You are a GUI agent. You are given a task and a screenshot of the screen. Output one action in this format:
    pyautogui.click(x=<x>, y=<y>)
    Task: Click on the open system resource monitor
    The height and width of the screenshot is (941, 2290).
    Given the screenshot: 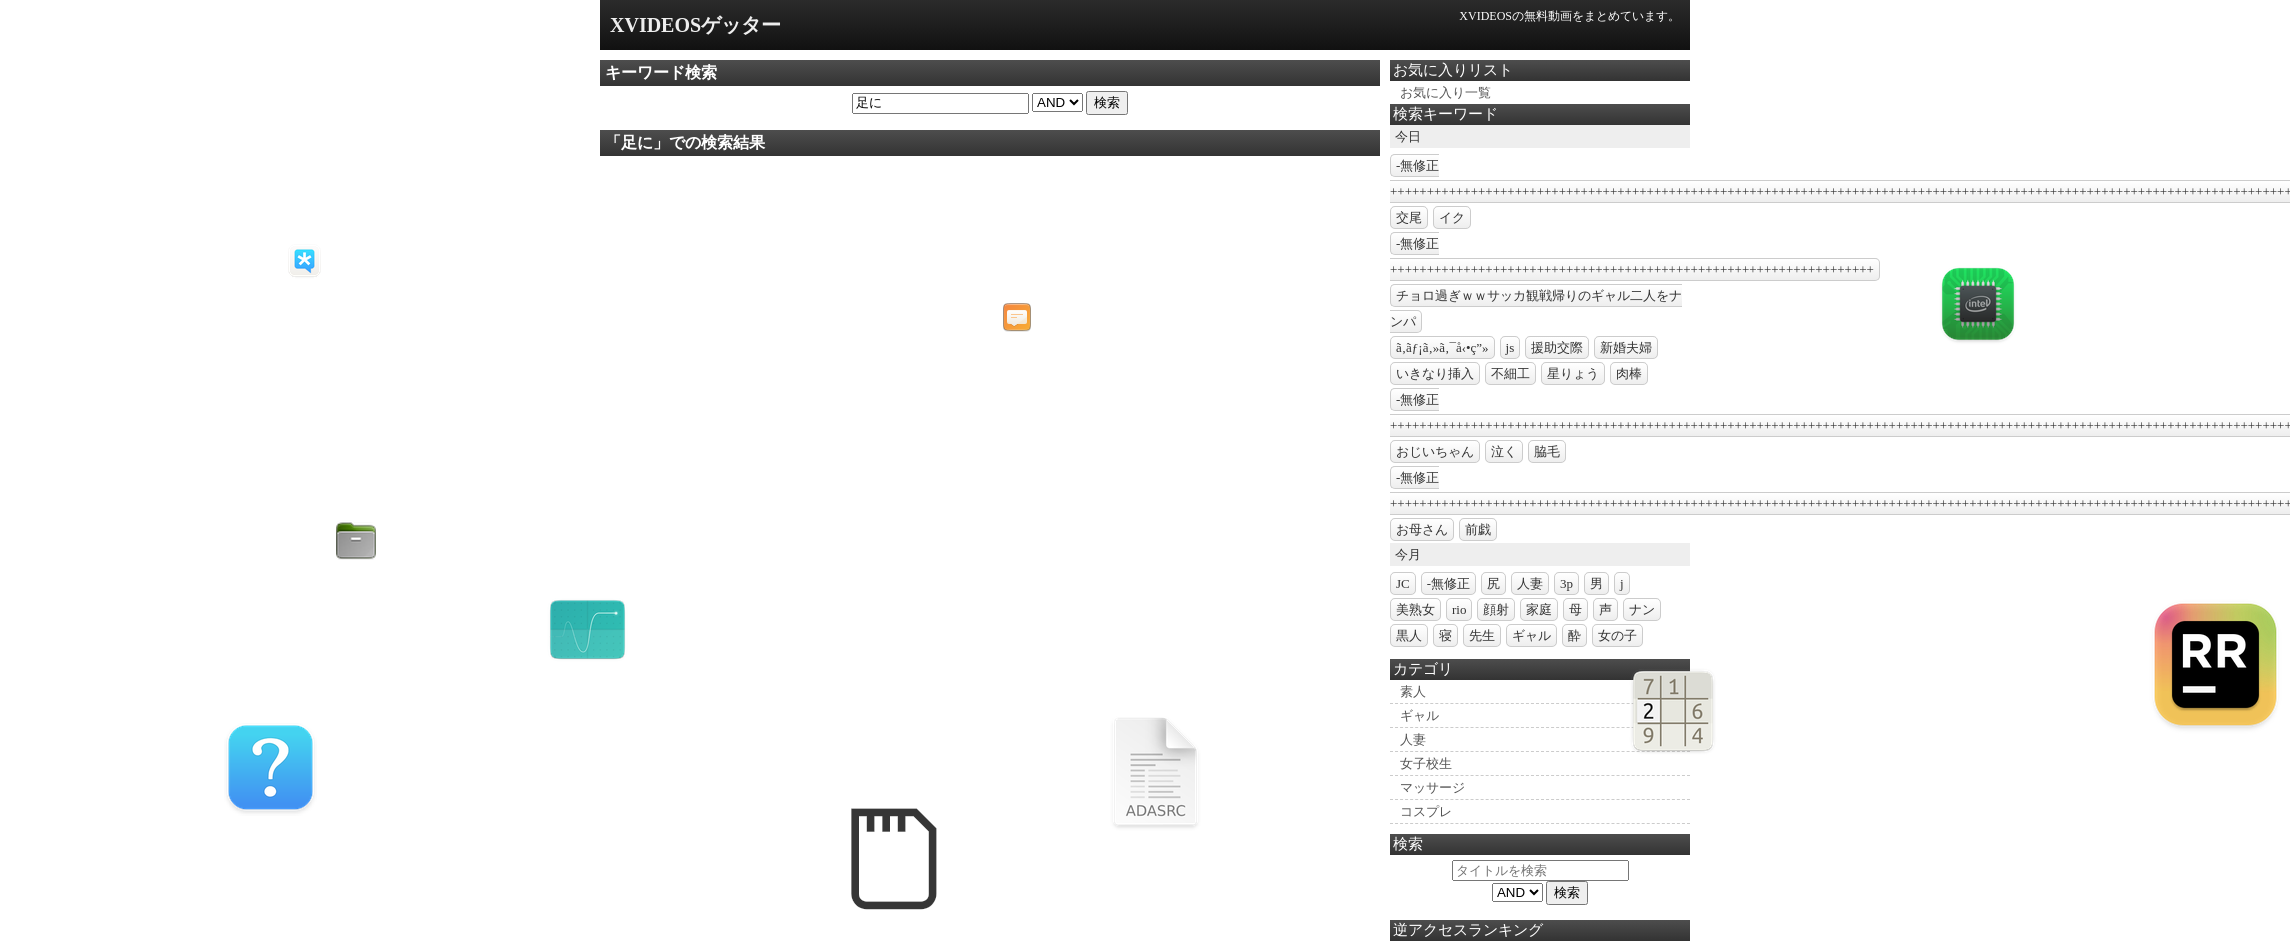 What is the action you would take?
    pyautogui.click(x=587, y=629)
    